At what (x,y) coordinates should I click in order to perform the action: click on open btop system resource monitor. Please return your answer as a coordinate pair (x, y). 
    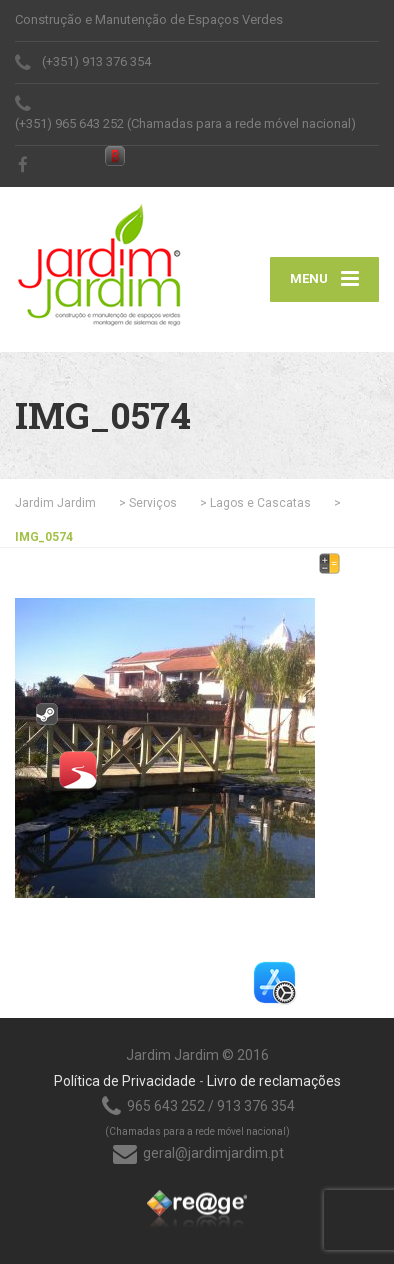
    Looking at the image, I should click on (115, 156).